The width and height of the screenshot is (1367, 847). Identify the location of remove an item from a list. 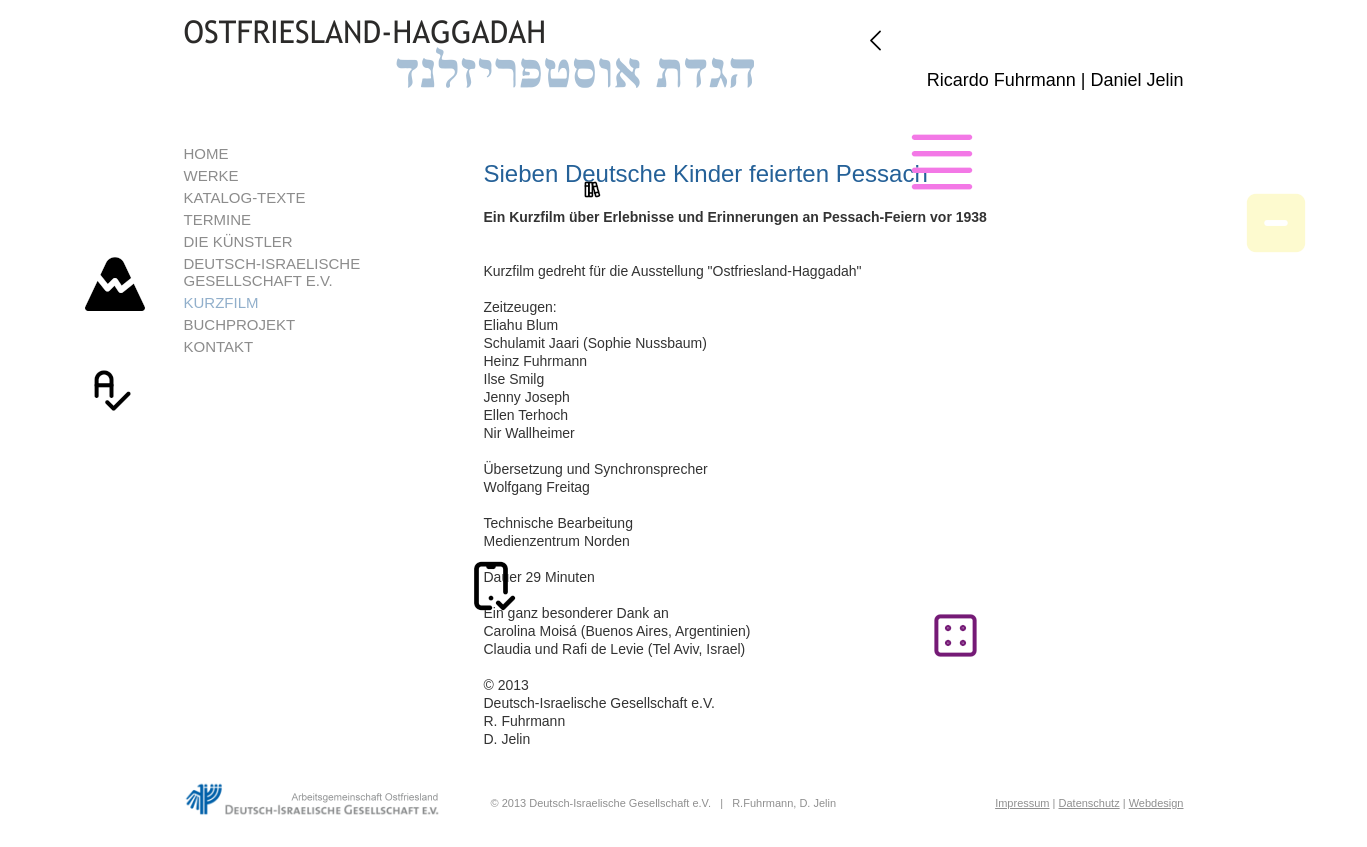
(1276, 223).